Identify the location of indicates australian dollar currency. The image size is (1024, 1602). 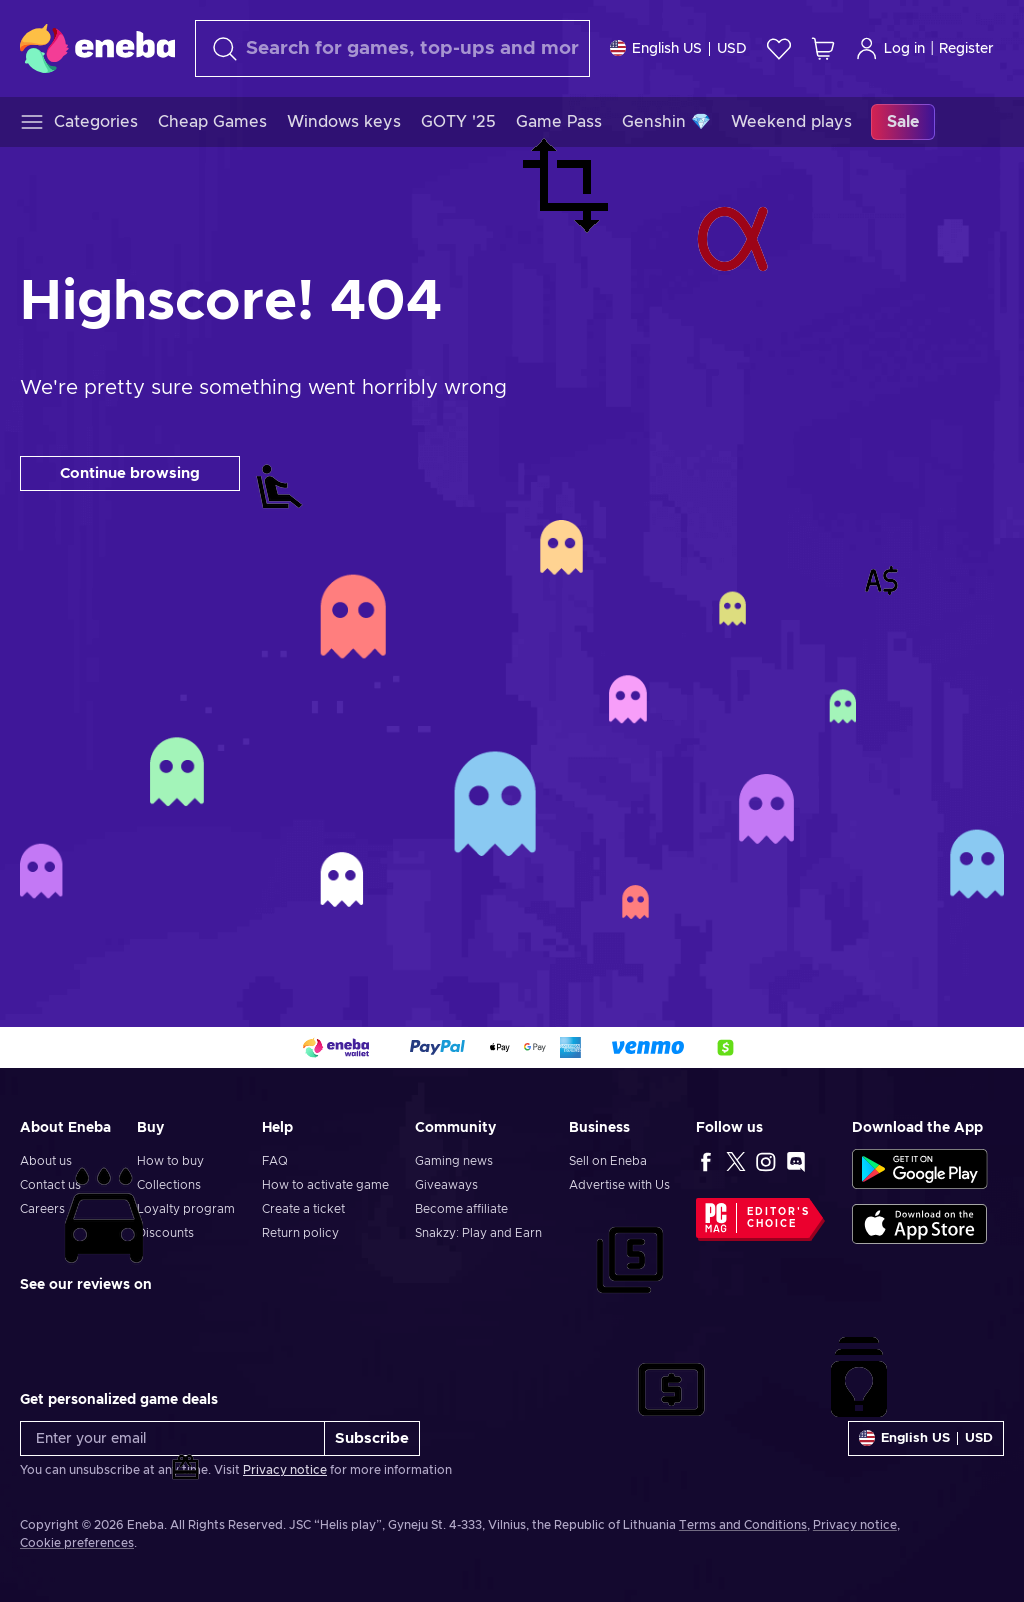
(881, 580).